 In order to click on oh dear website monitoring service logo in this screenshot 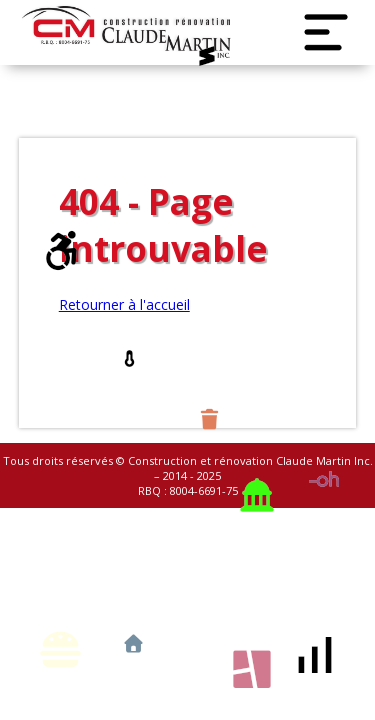, I will do `click(324, 479)`.